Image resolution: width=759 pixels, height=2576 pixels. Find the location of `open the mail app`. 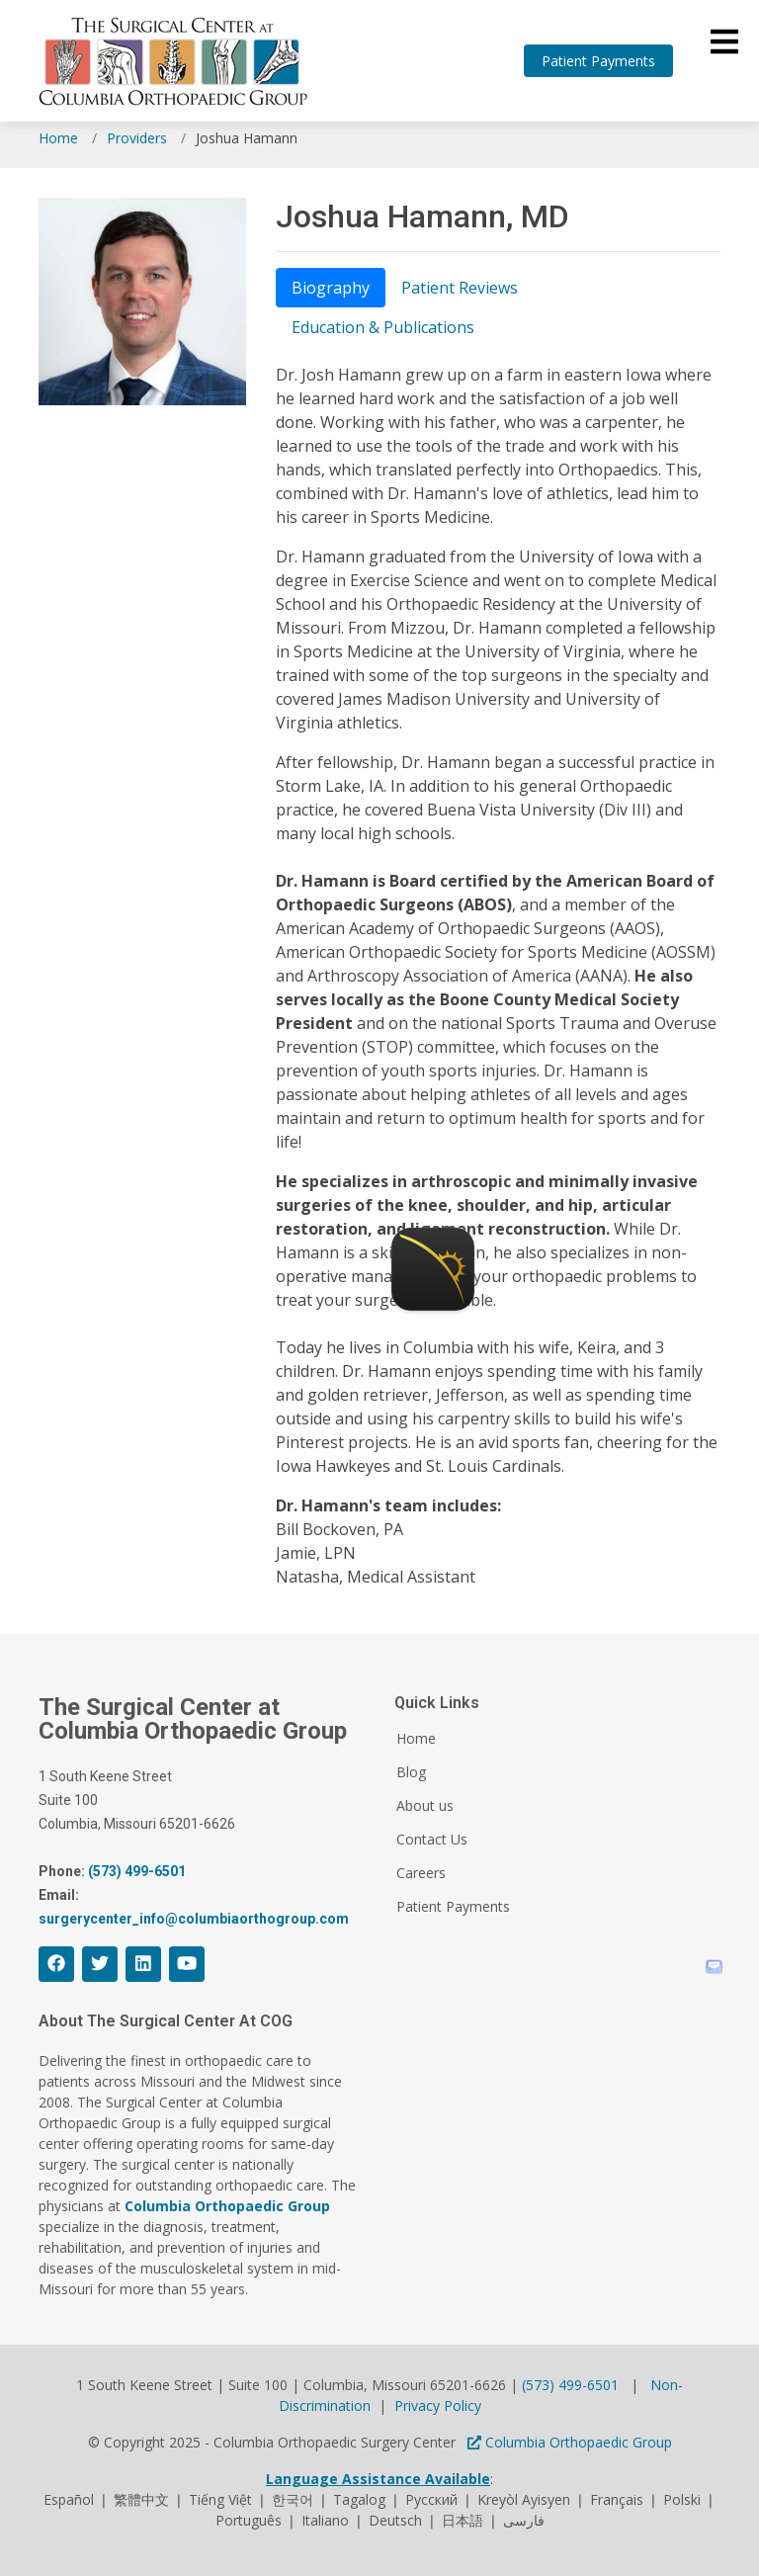

open the mail app is located at coordinates (714, 1966).